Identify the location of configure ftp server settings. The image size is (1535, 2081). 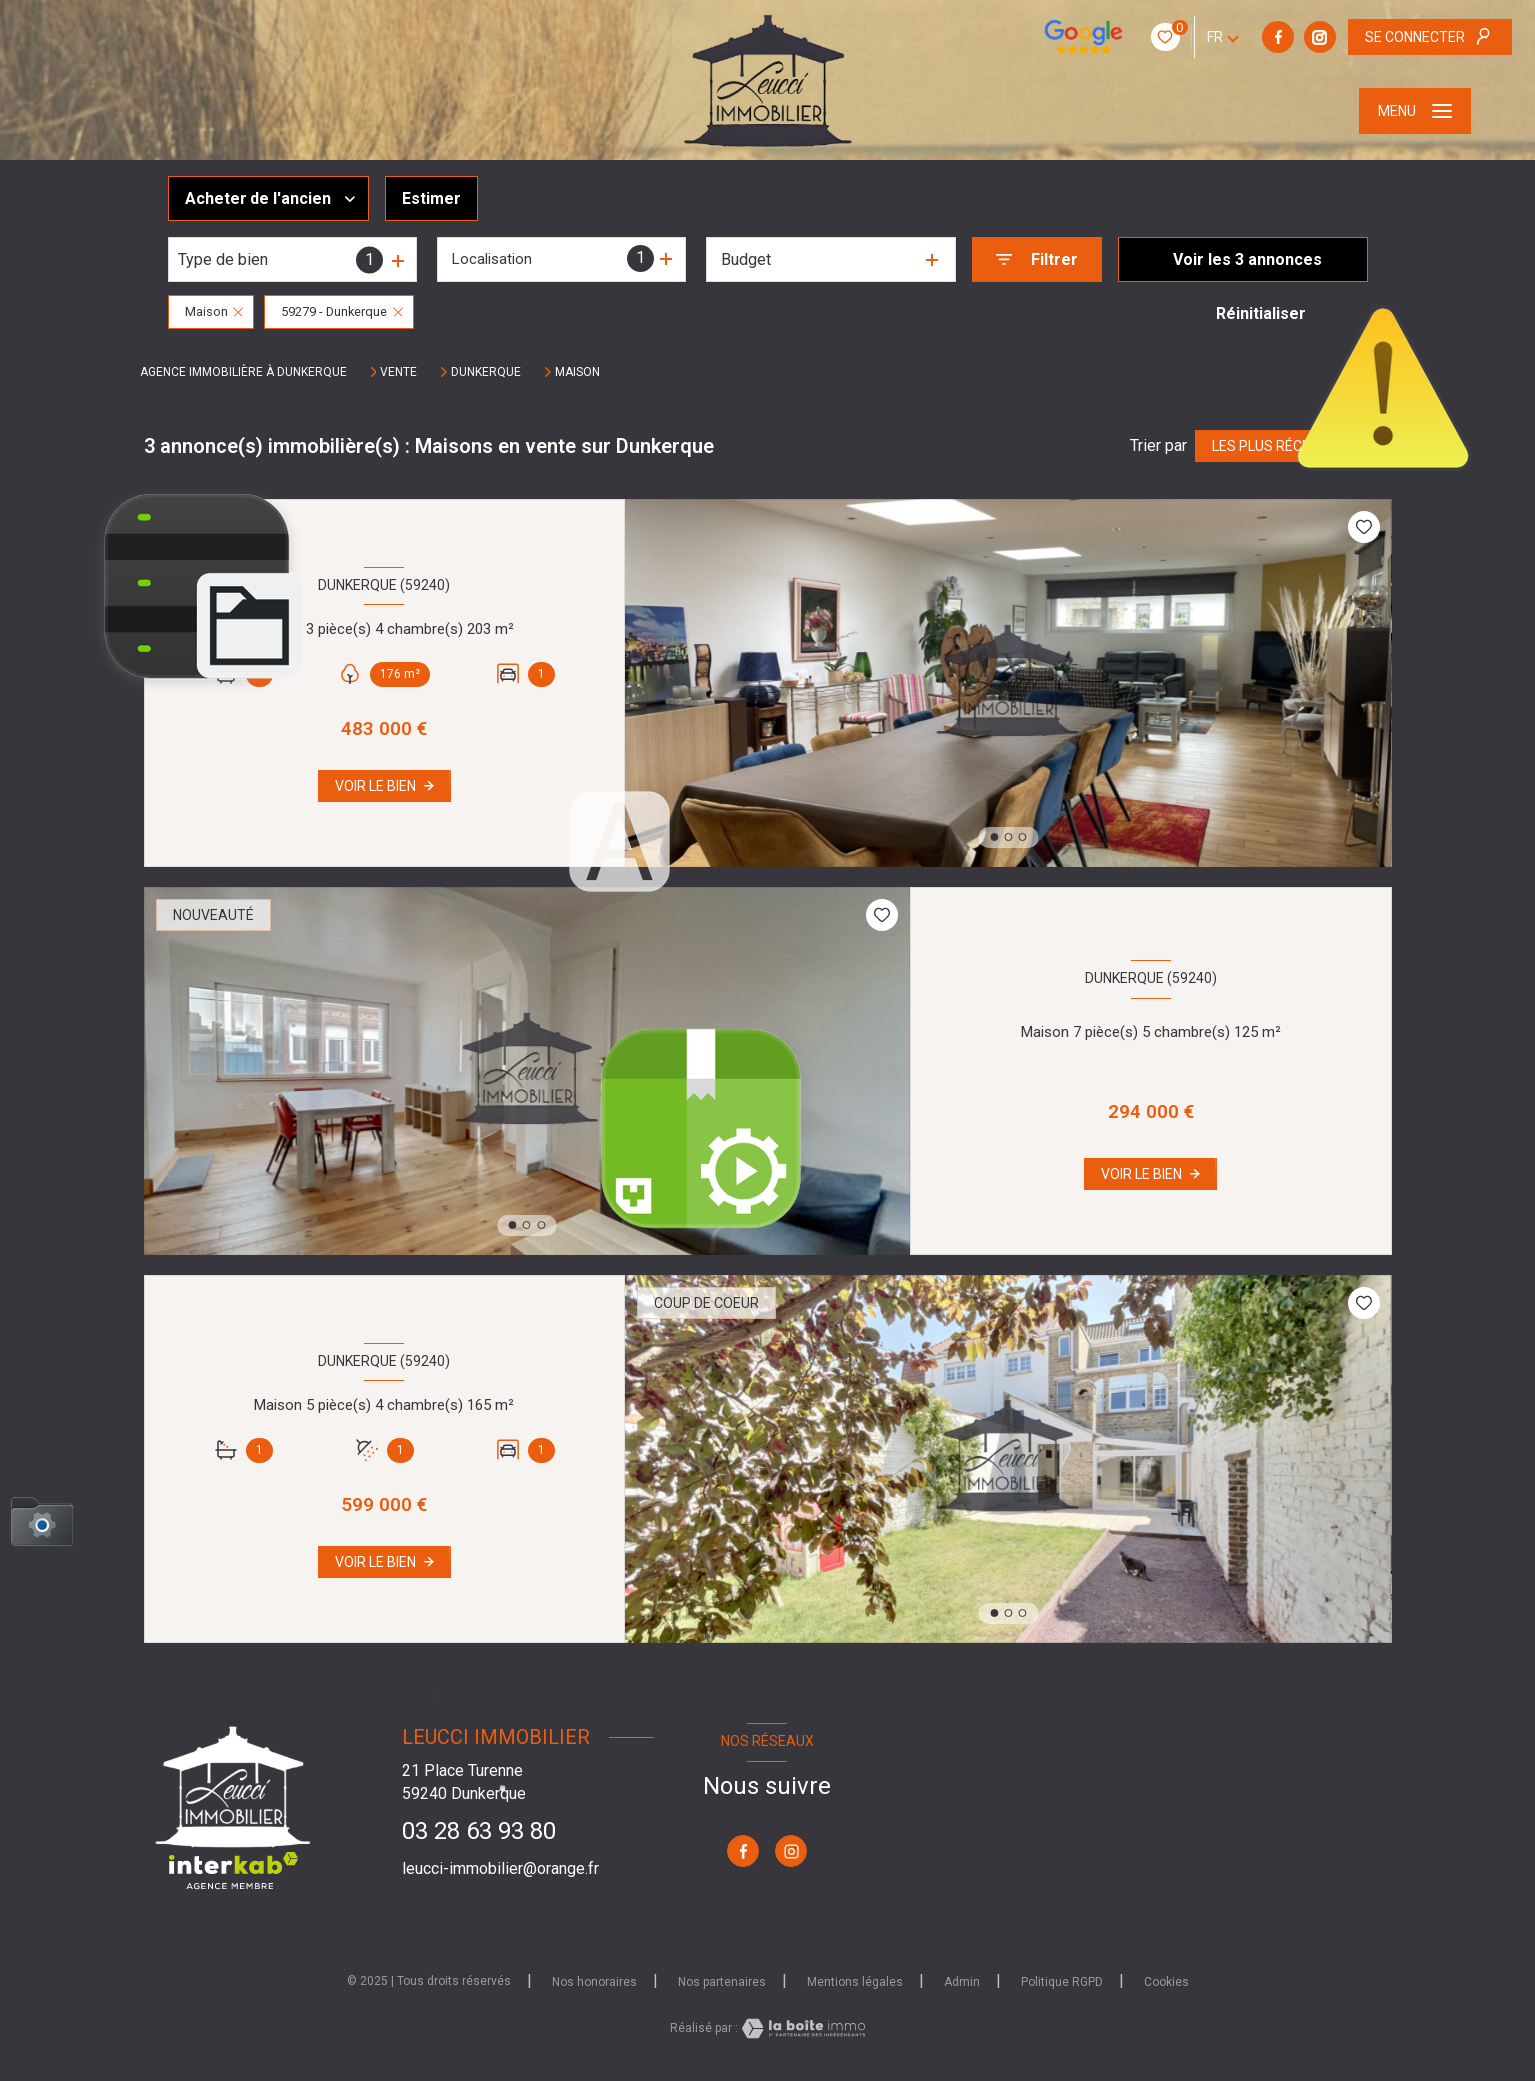
(198, 589).